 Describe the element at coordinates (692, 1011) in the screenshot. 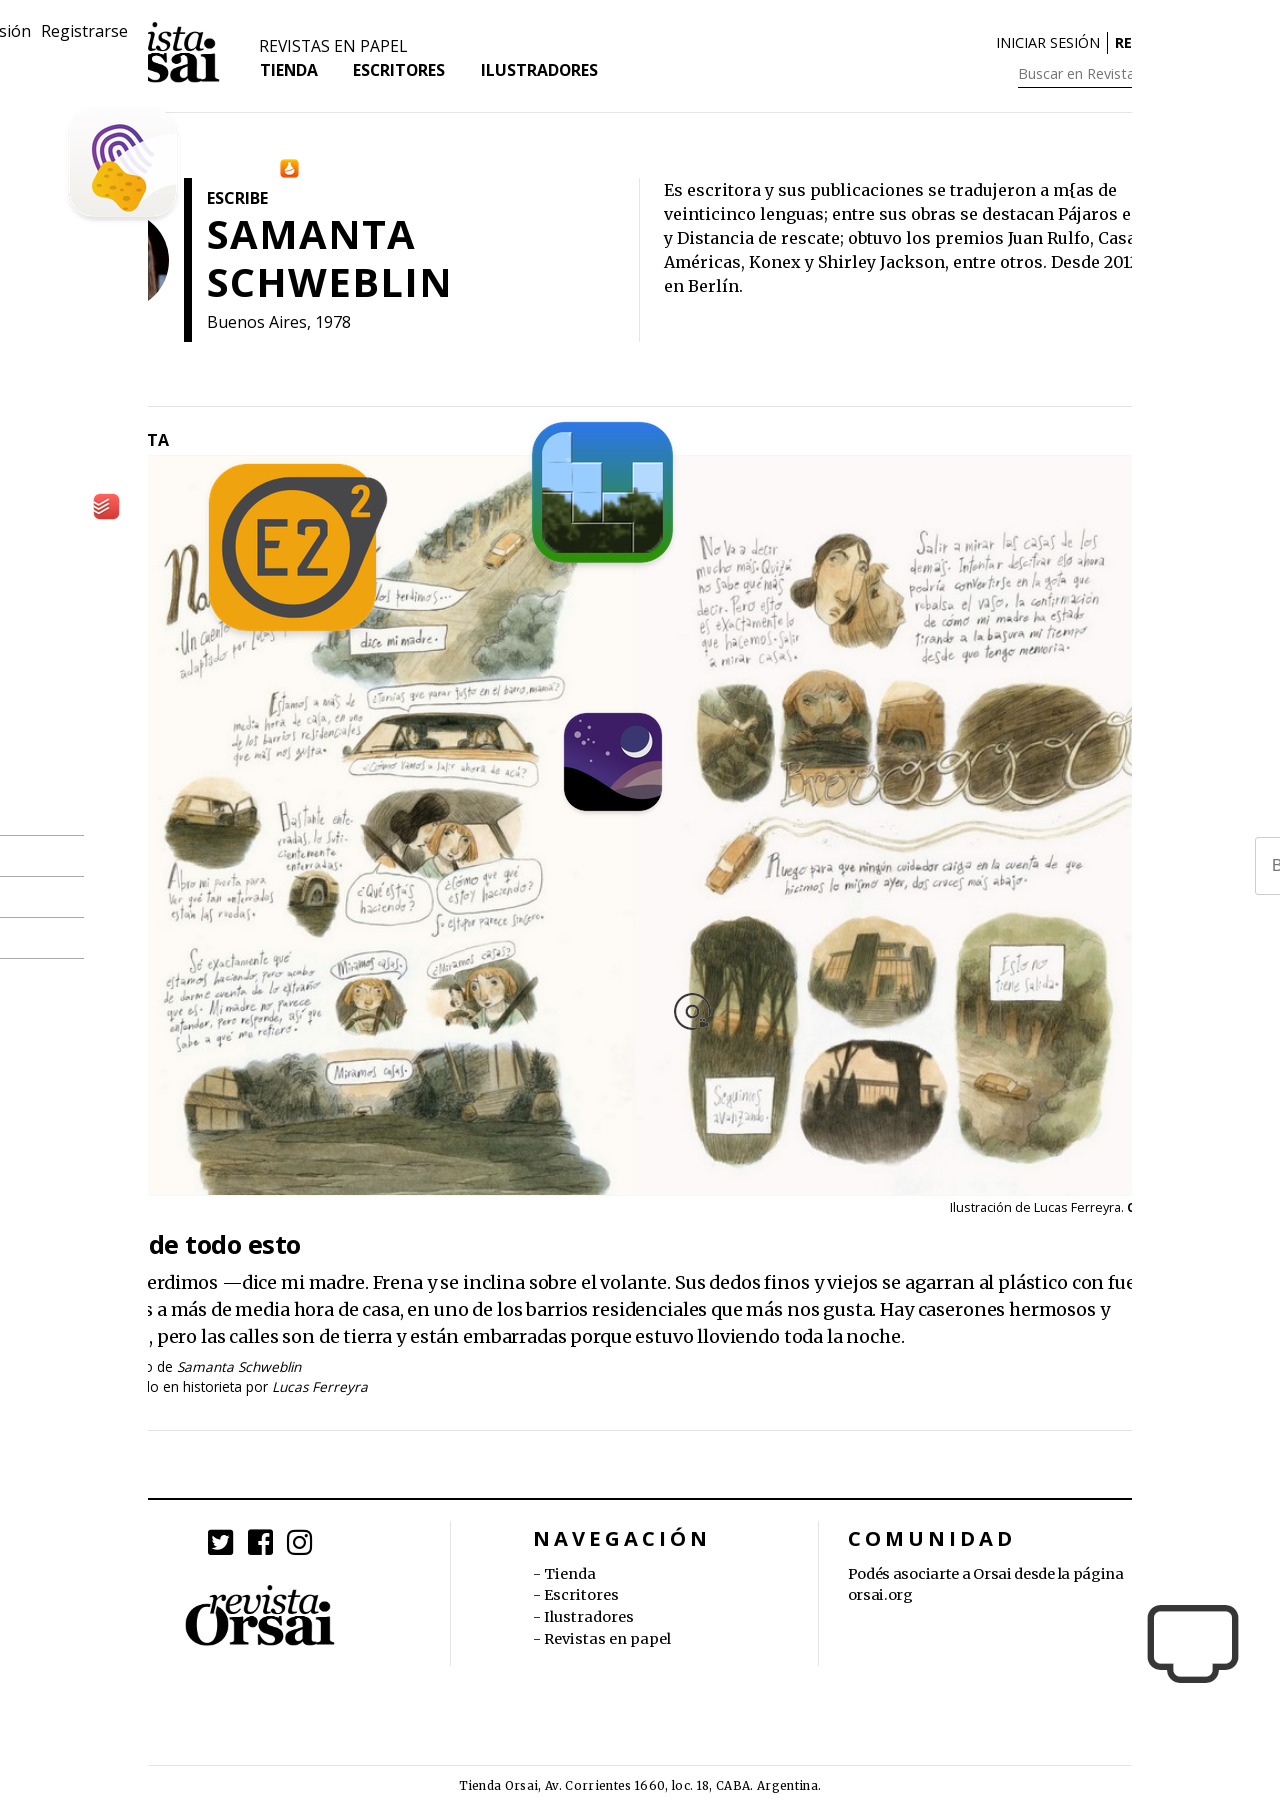

I see `indicates video disc or DVD media` at that location.